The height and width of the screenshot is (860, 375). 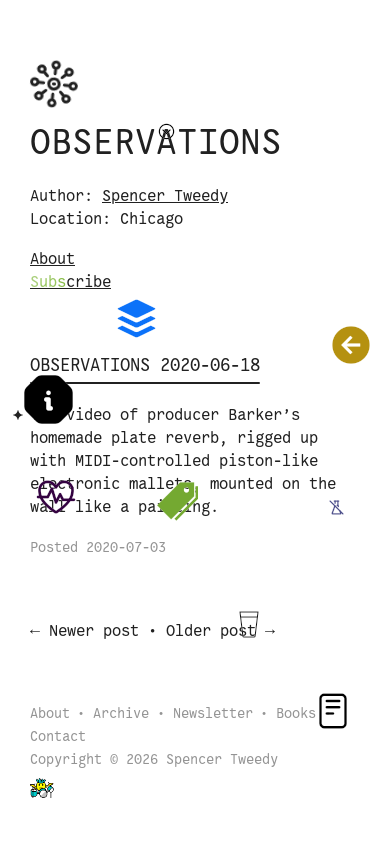 What do you see at coordinates (249, 624) in the screenshot?
I see `view nearby bars or pubs` at bounding box center [249, 624].